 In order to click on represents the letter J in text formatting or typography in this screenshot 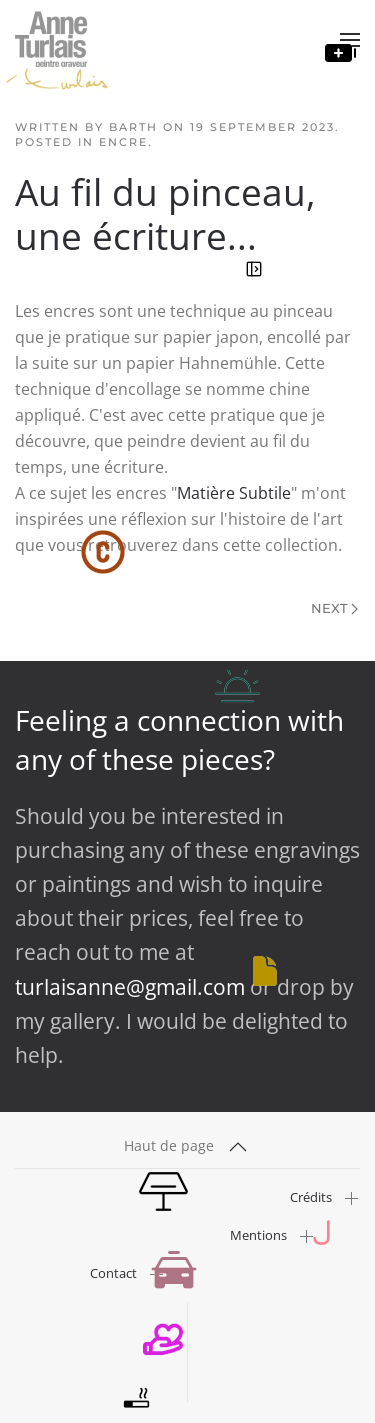, I will do `click(321, 1232)`.